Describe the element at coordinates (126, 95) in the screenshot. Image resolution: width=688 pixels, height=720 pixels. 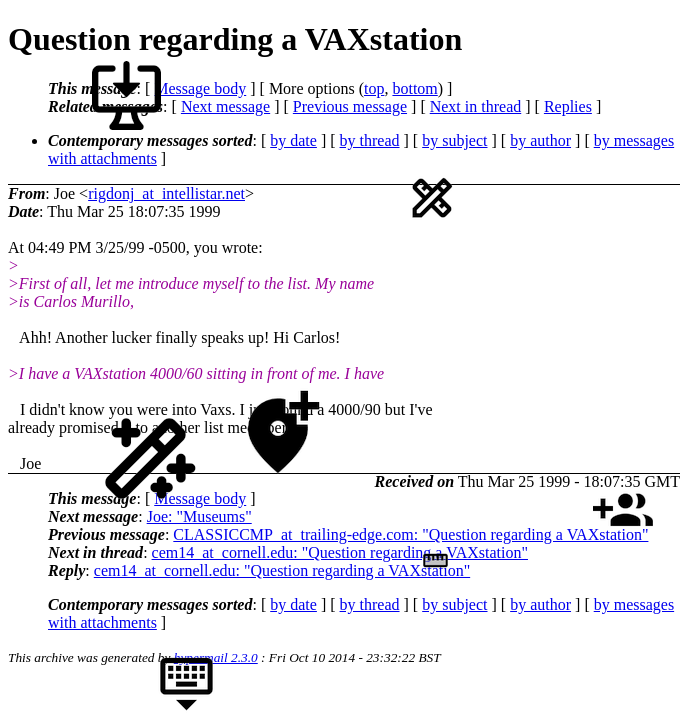
I see `download to desktop` at that location.